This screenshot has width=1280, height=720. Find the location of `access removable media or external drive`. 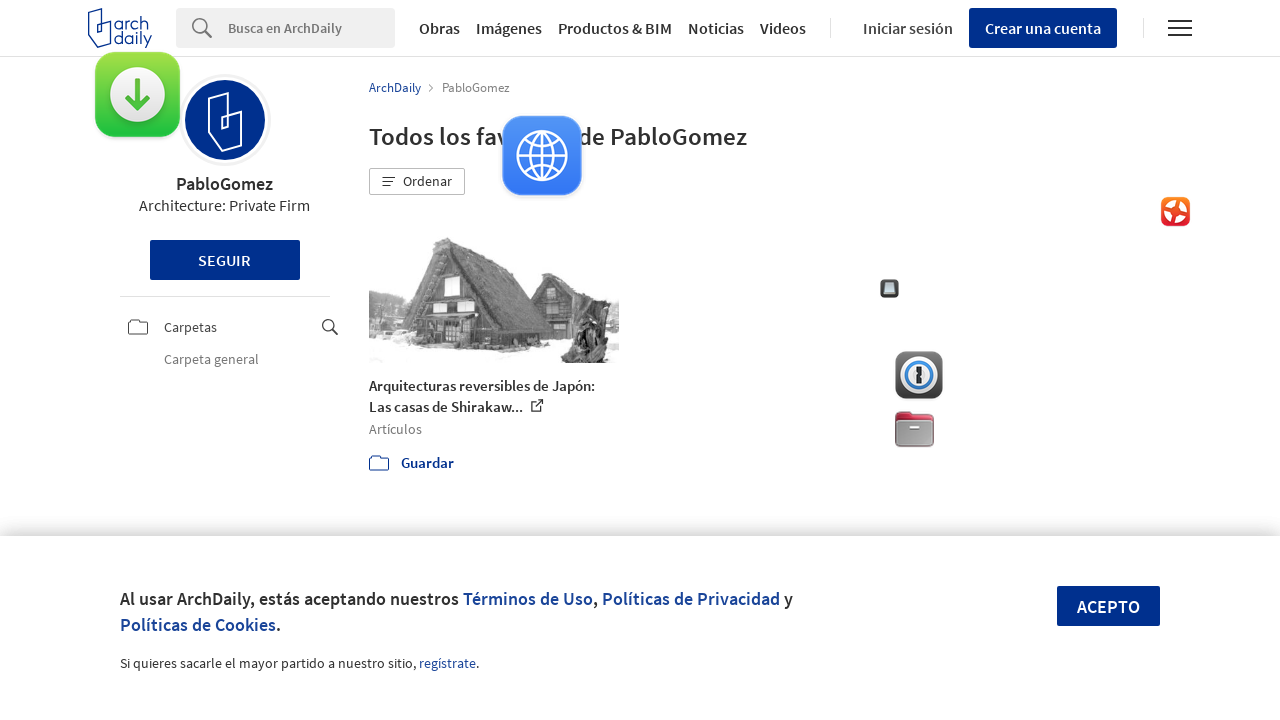

access removable media or external drive is located at coordinates (889, 288).